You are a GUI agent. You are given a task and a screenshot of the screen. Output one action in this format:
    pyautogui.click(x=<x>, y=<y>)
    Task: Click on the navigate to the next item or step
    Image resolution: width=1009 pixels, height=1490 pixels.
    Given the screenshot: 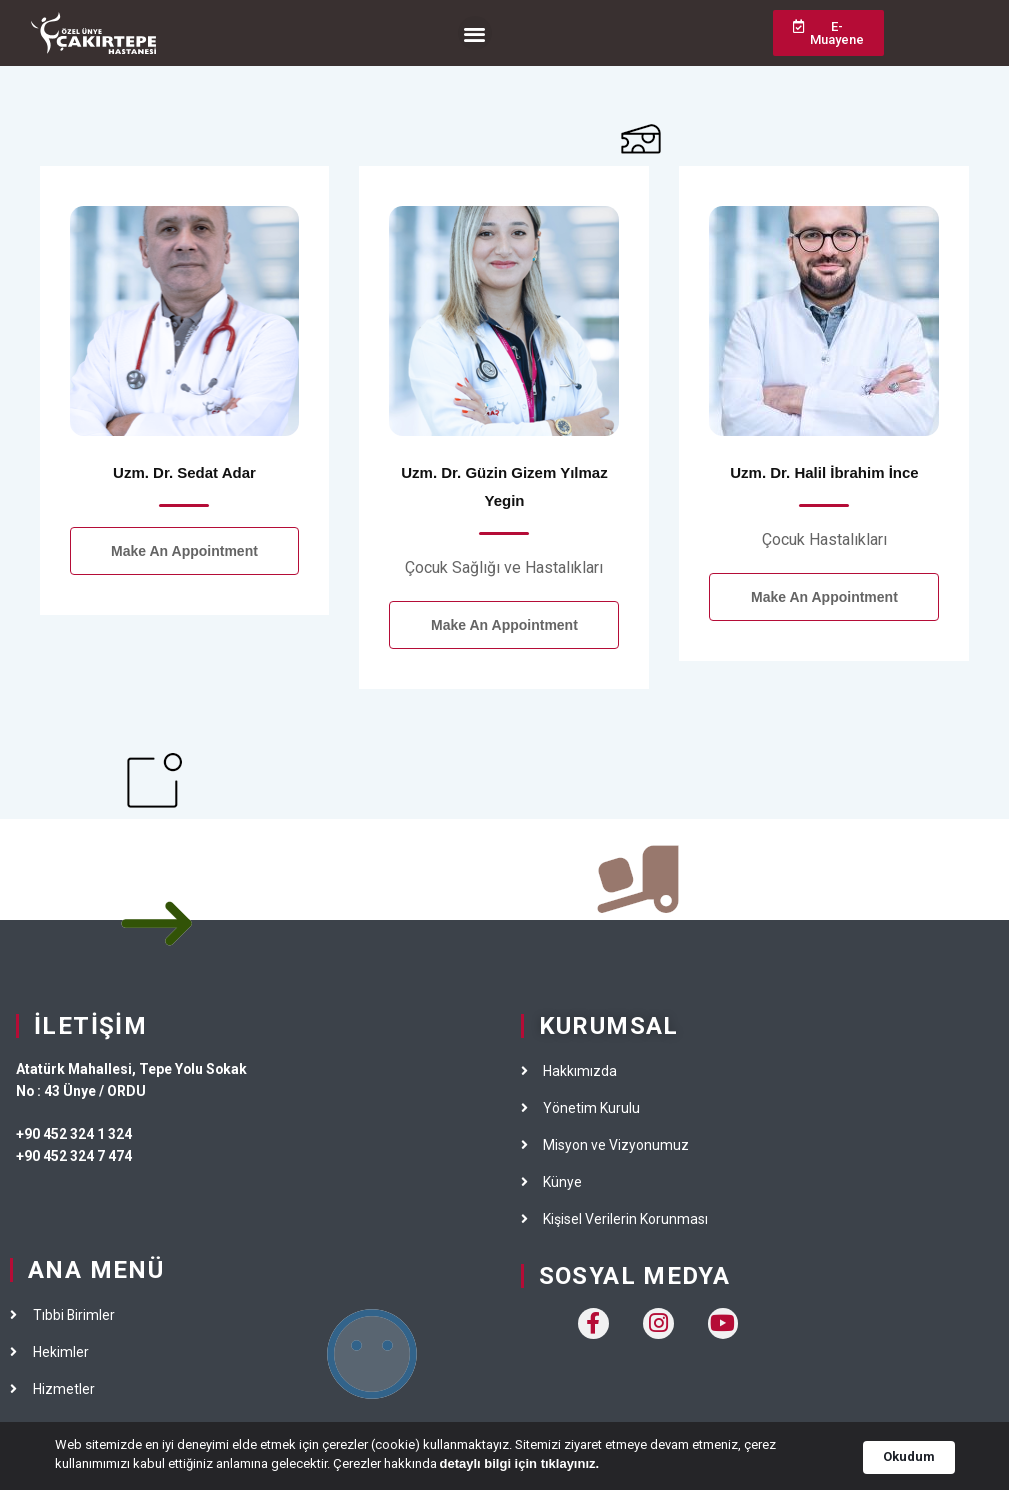 What is the action you would take?
    pyautogui.click(x=156, y=923)
    